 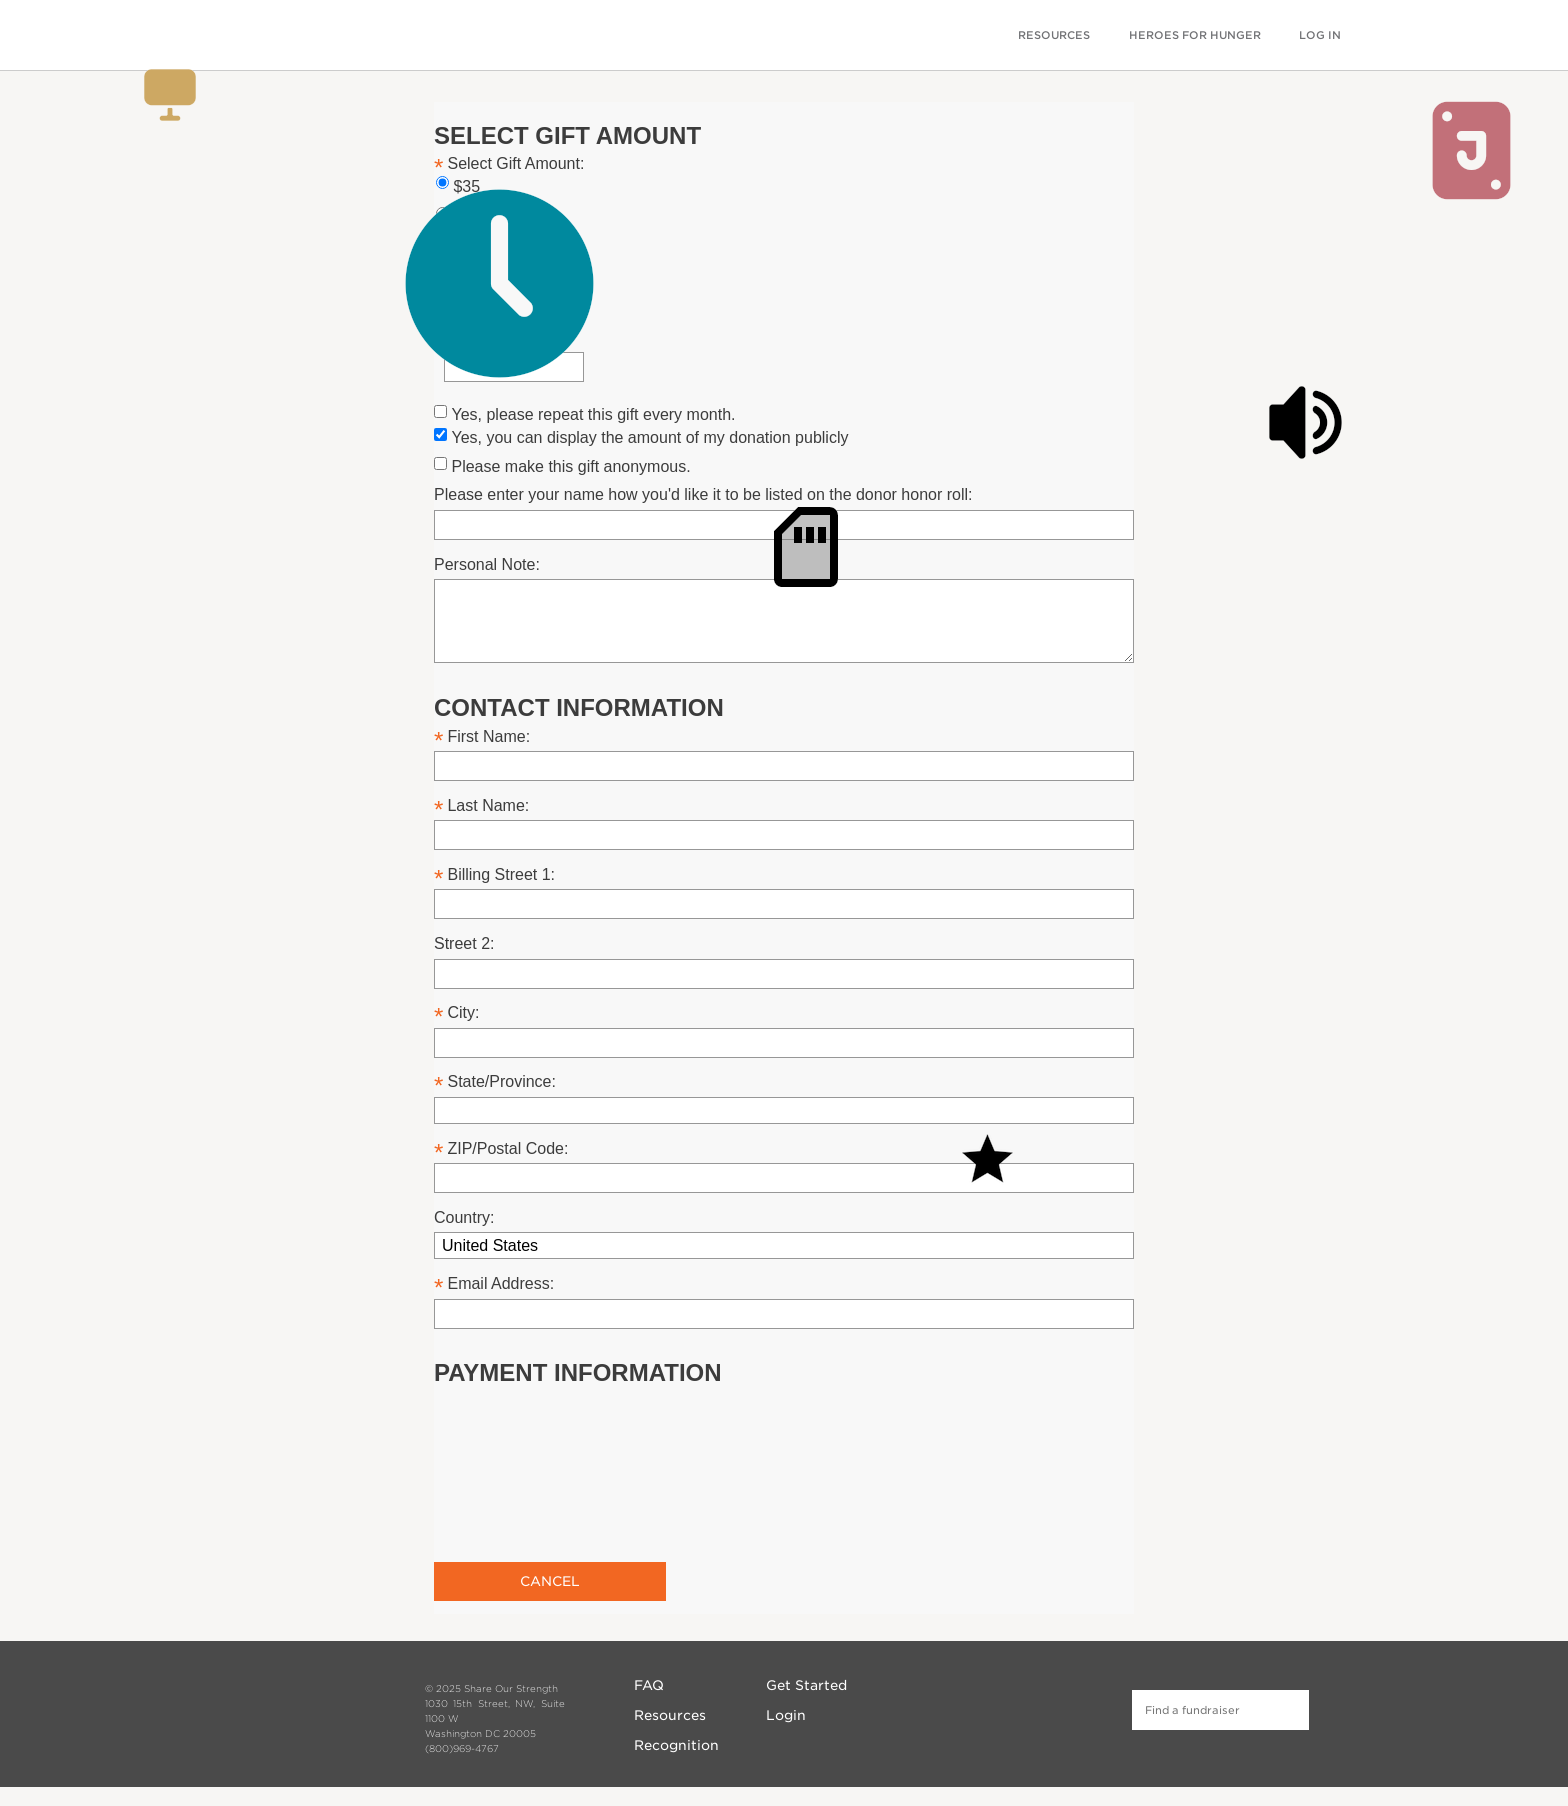 I want to click on join a voice channel, so click(x=1305, y=422).